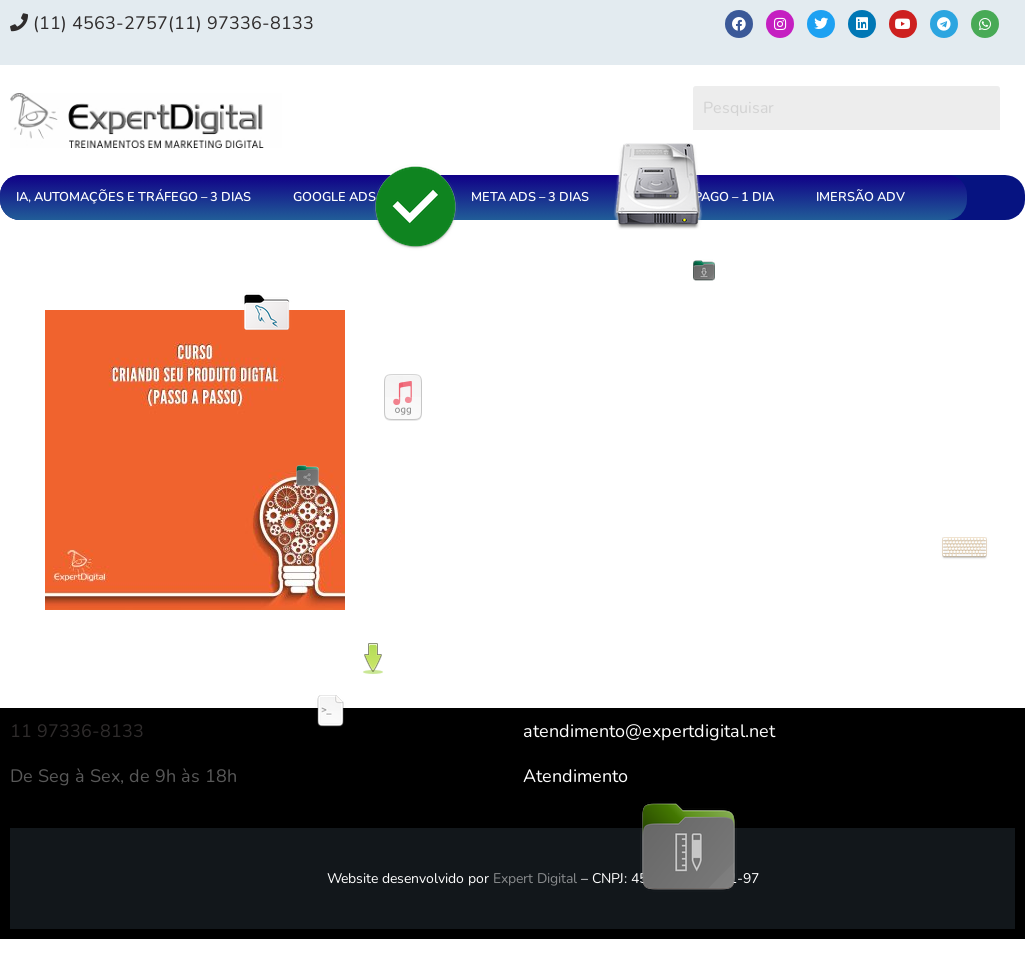 This screenshot has width=1025, height=956. Describe the element at coordinates (403, 397) in the screenshot. I see `an ogg vorbis audio file` at that location.